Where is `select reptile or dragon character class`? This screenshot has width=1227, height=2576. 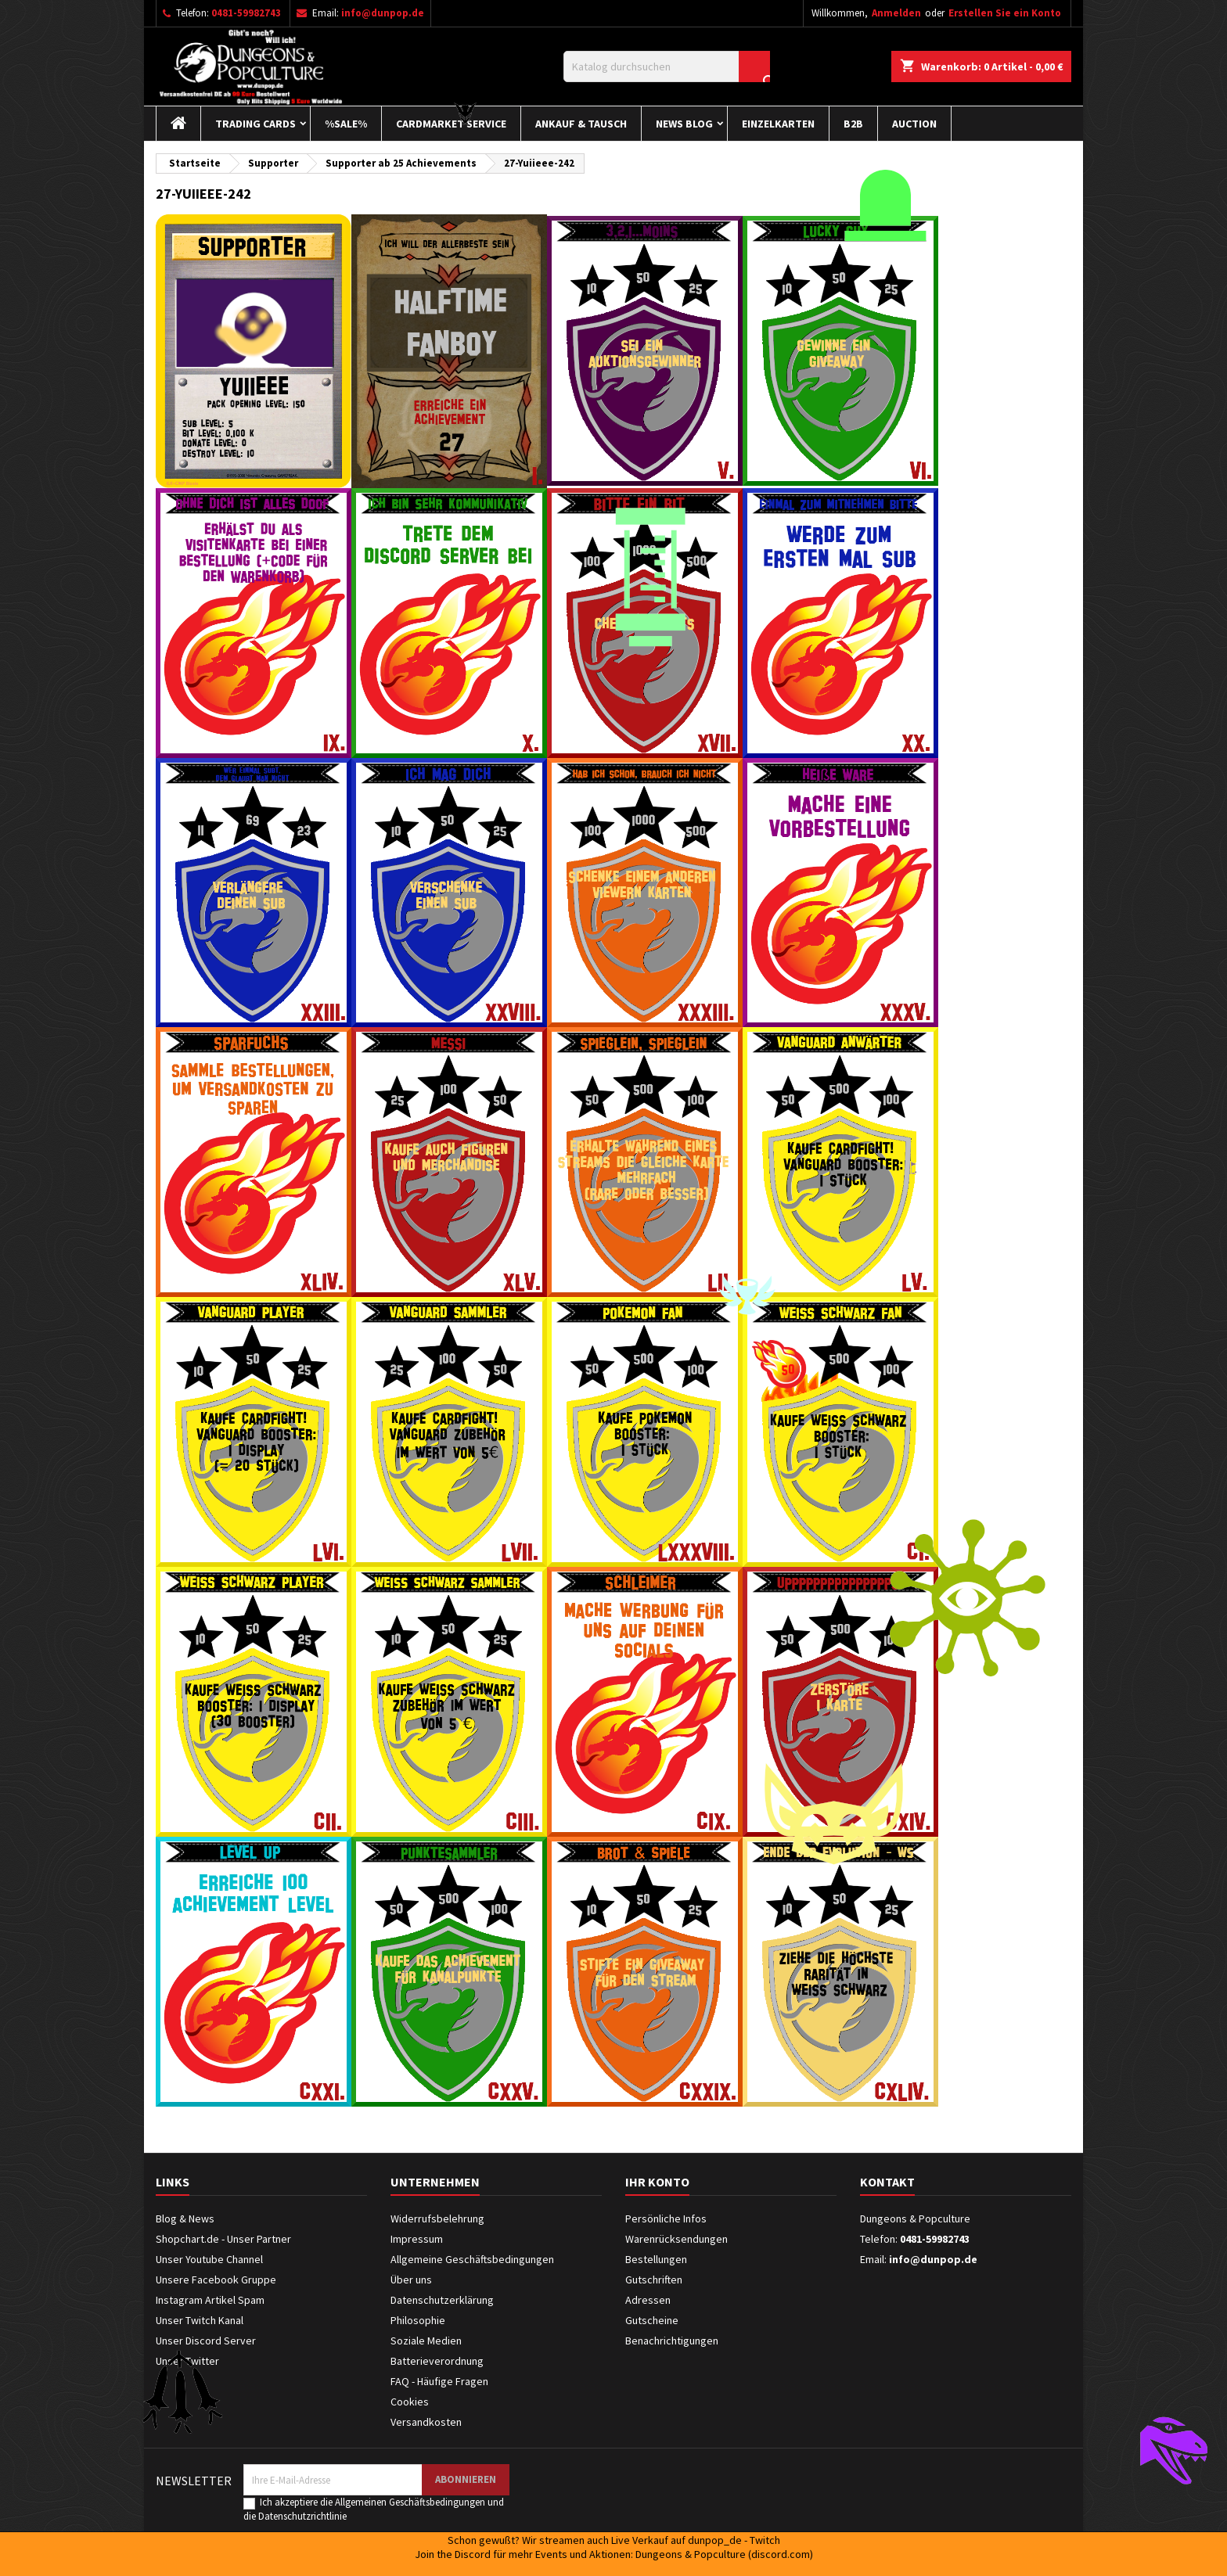
select reptile or dragon character class is located at coordinates (465, 113).